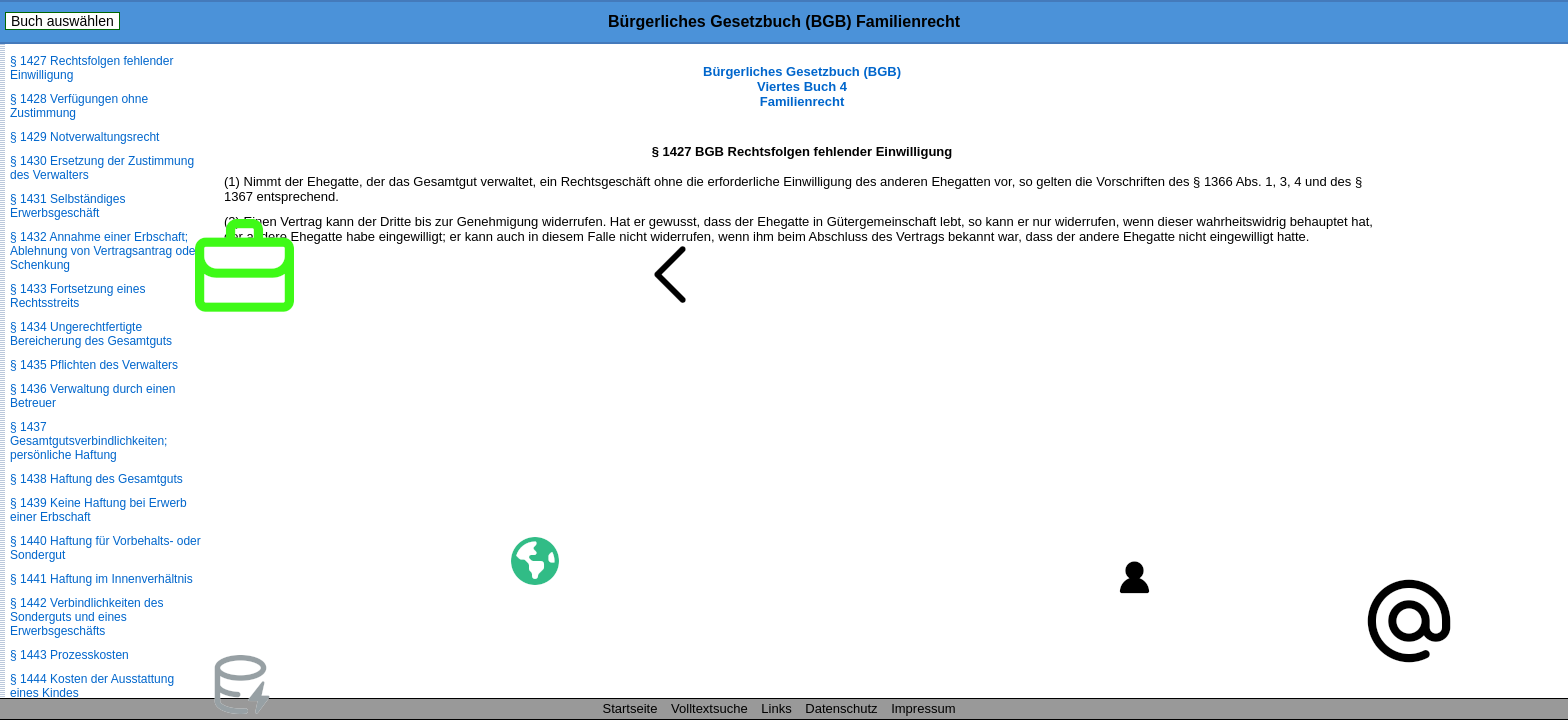  Describe the element at coordinates (240, 684) in the screenshot. I see `view cached data or storage` at that location.